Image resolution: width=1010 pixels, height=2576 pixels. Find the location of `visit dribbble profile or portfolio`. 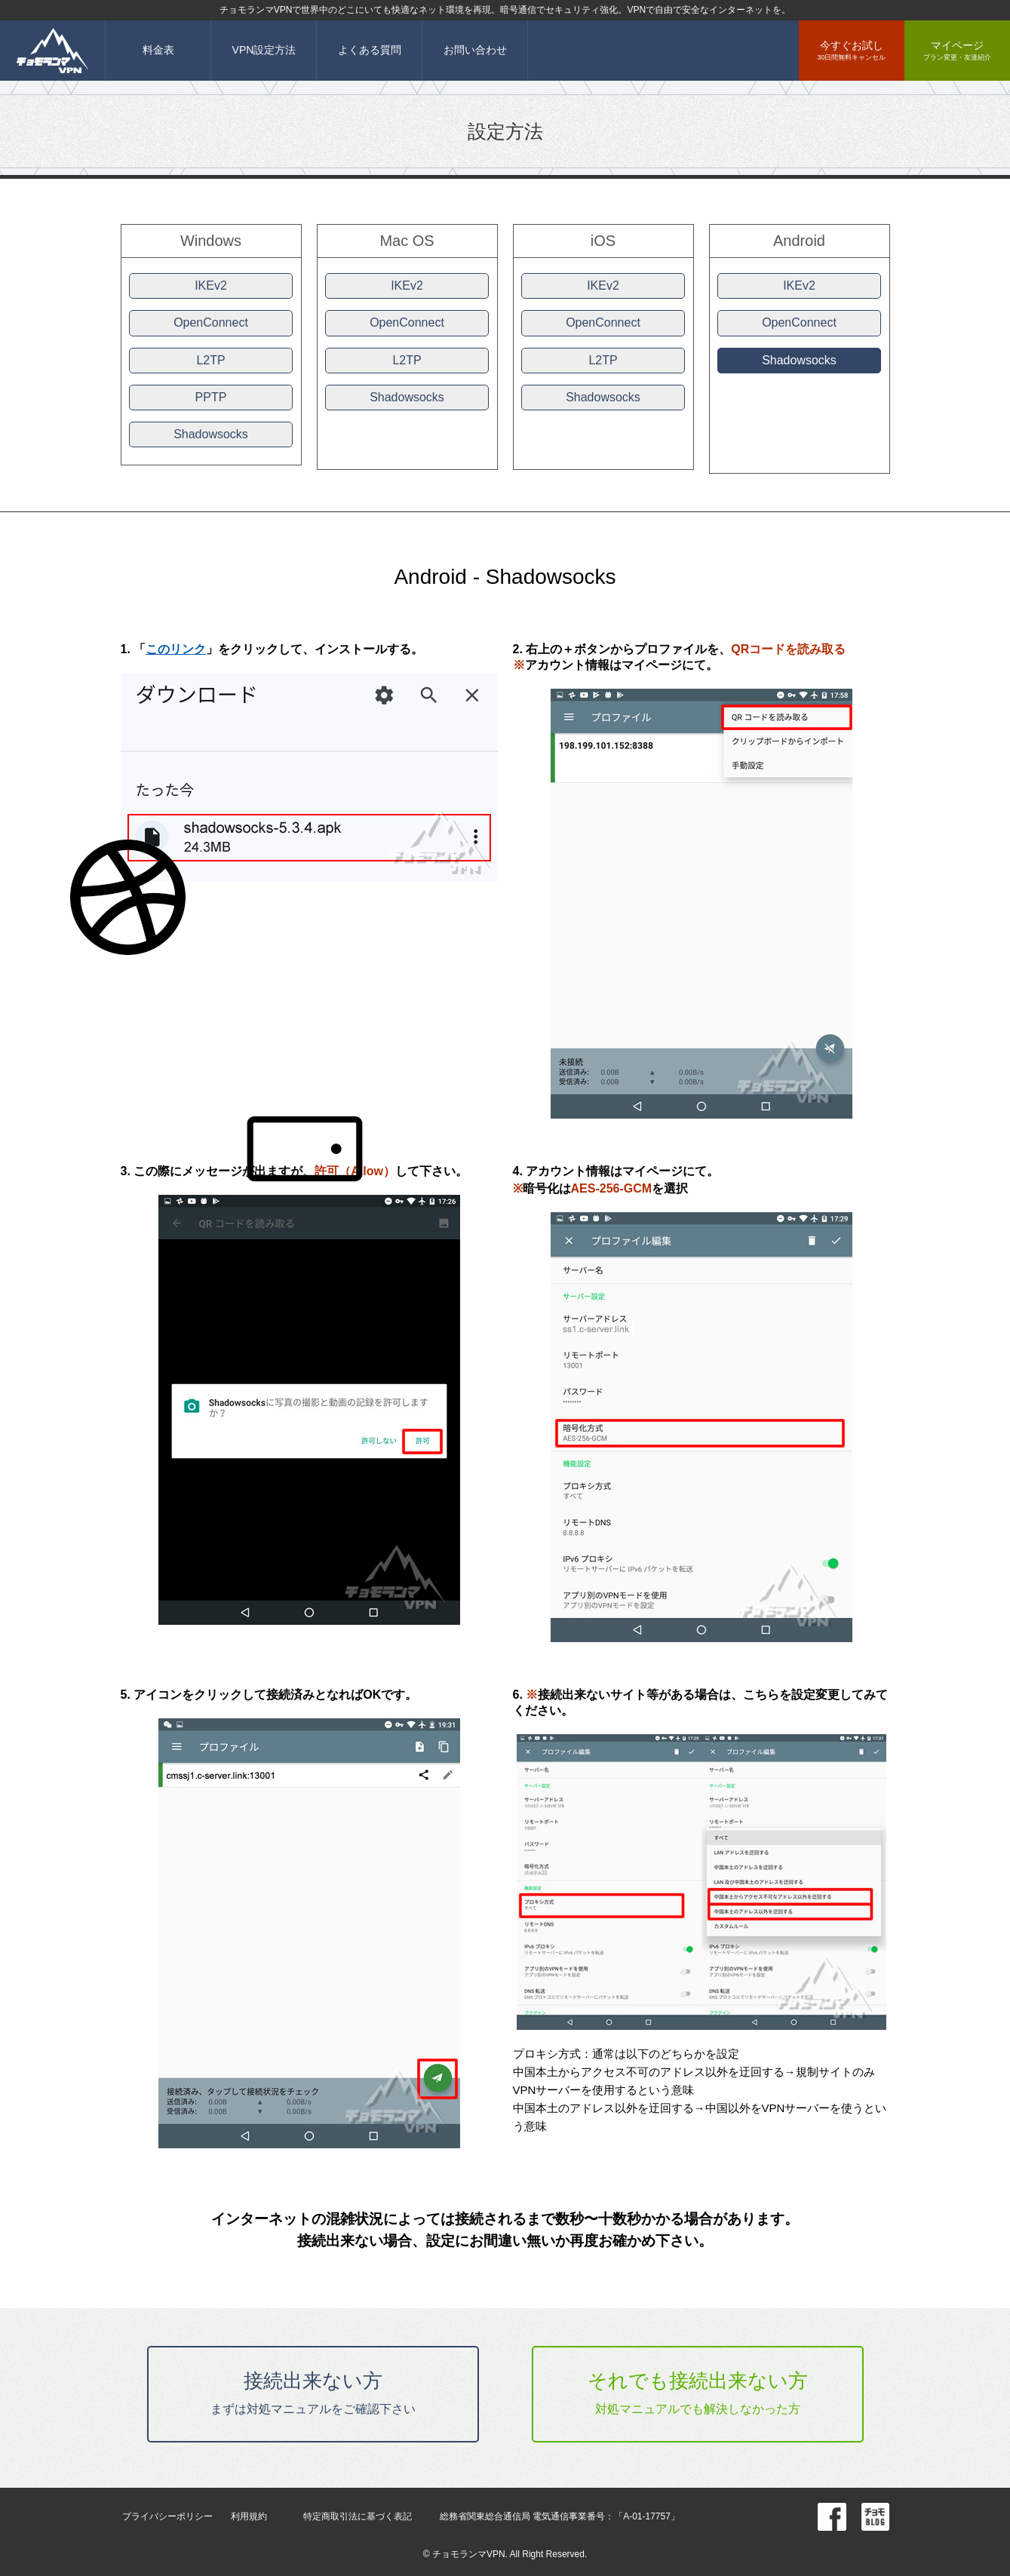

visit dribbble profile or portfolio is located at coordinates (127, 897).